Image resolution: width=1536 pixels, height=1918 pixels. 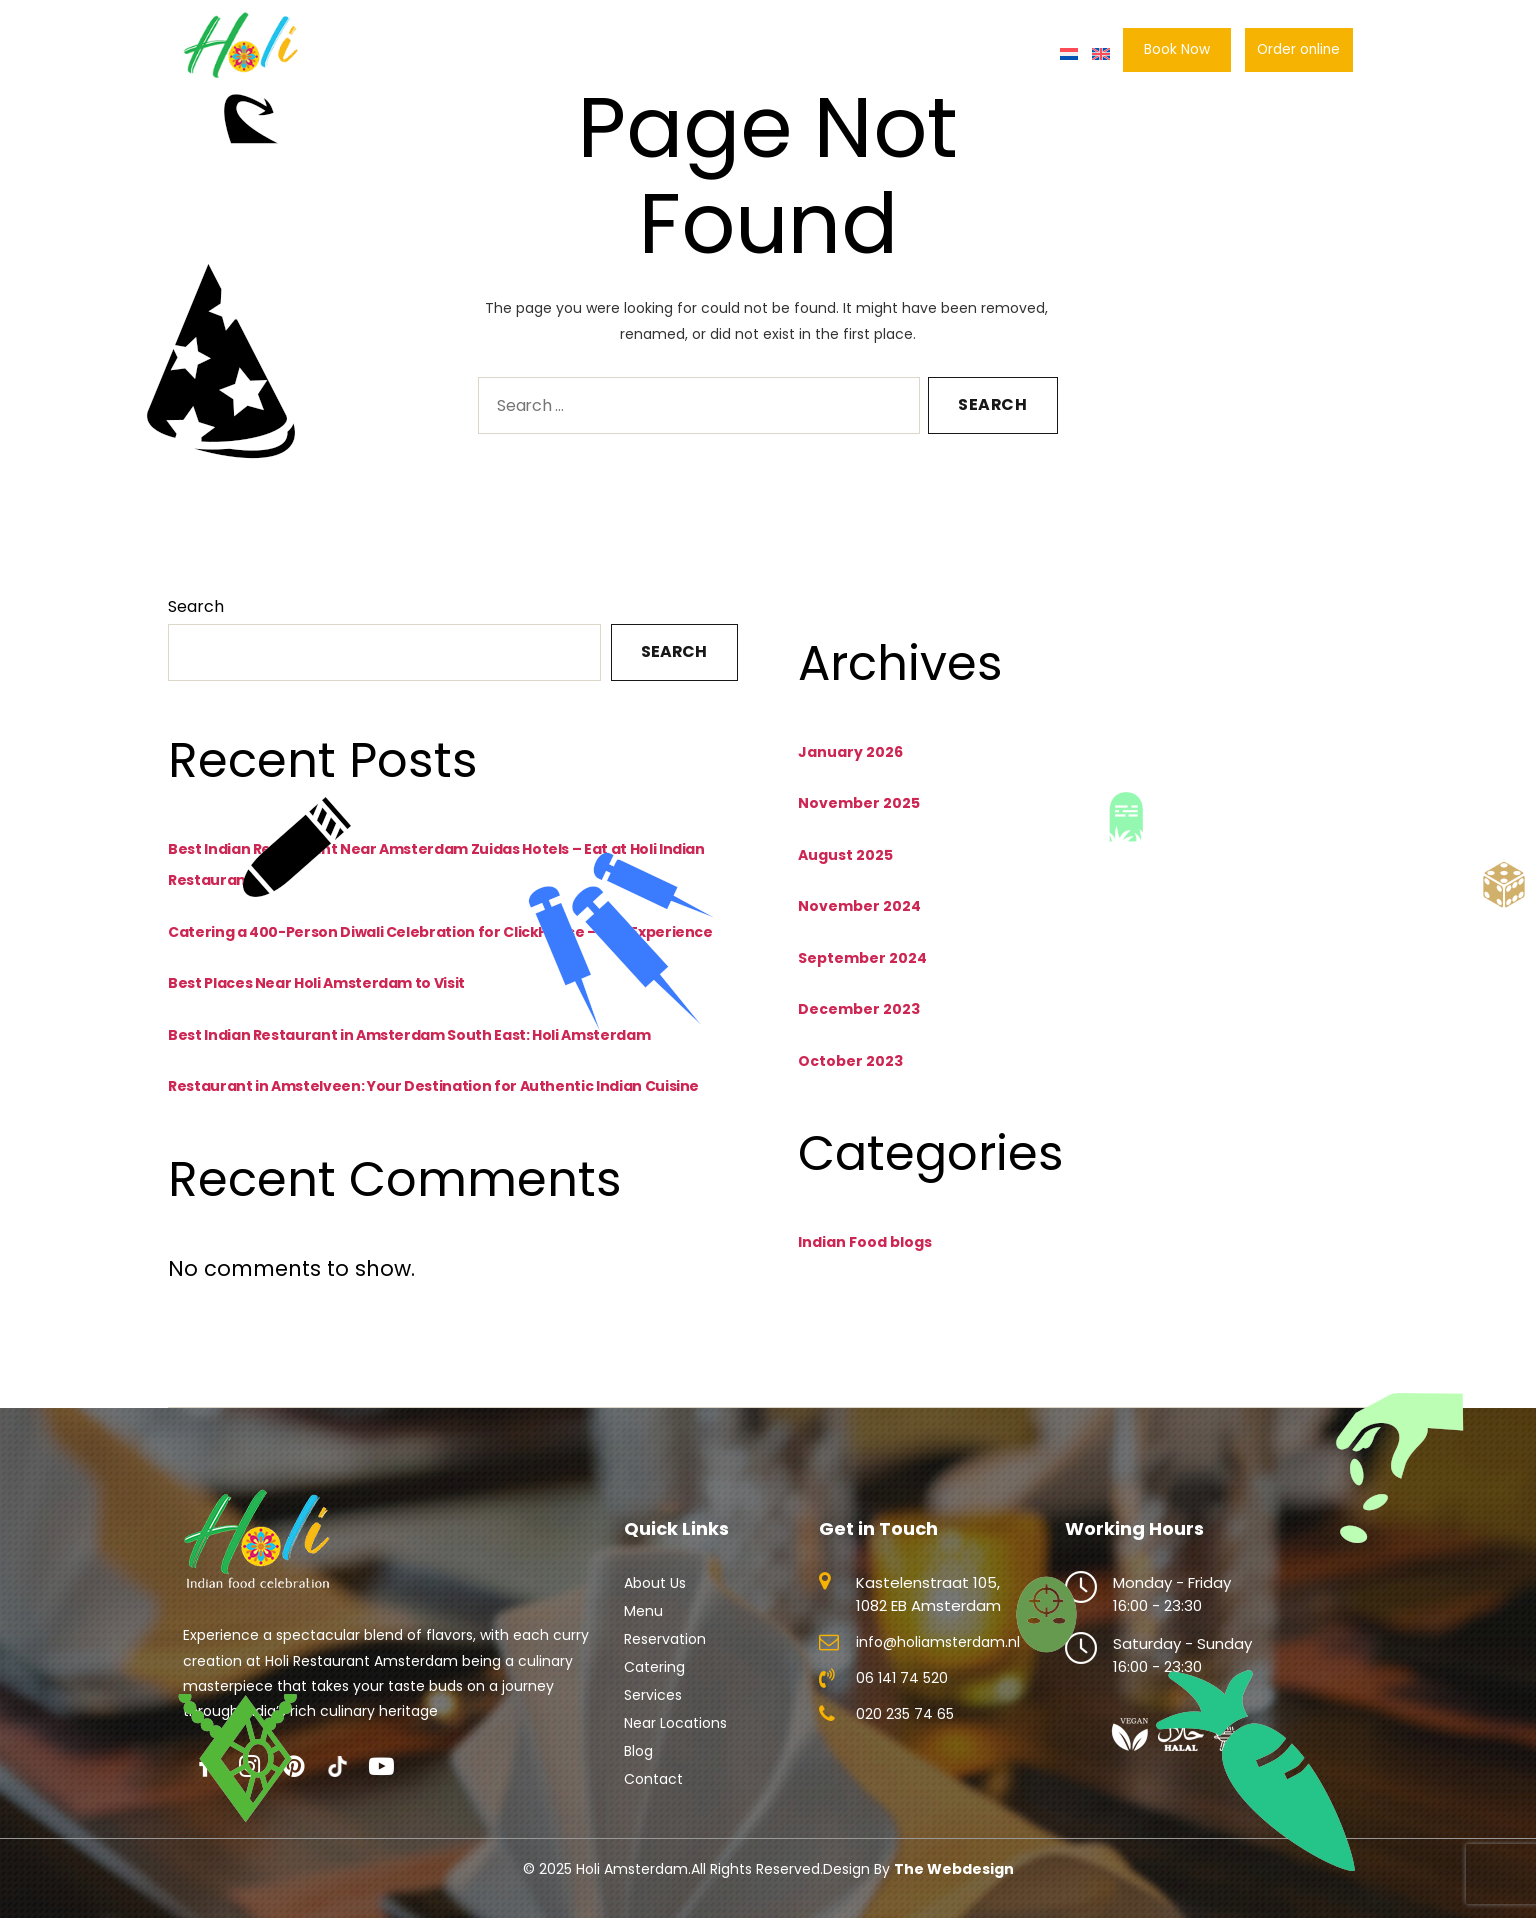 I want to click on indicates acupuncture or needle-based treatment, so click(x=619, y=941).